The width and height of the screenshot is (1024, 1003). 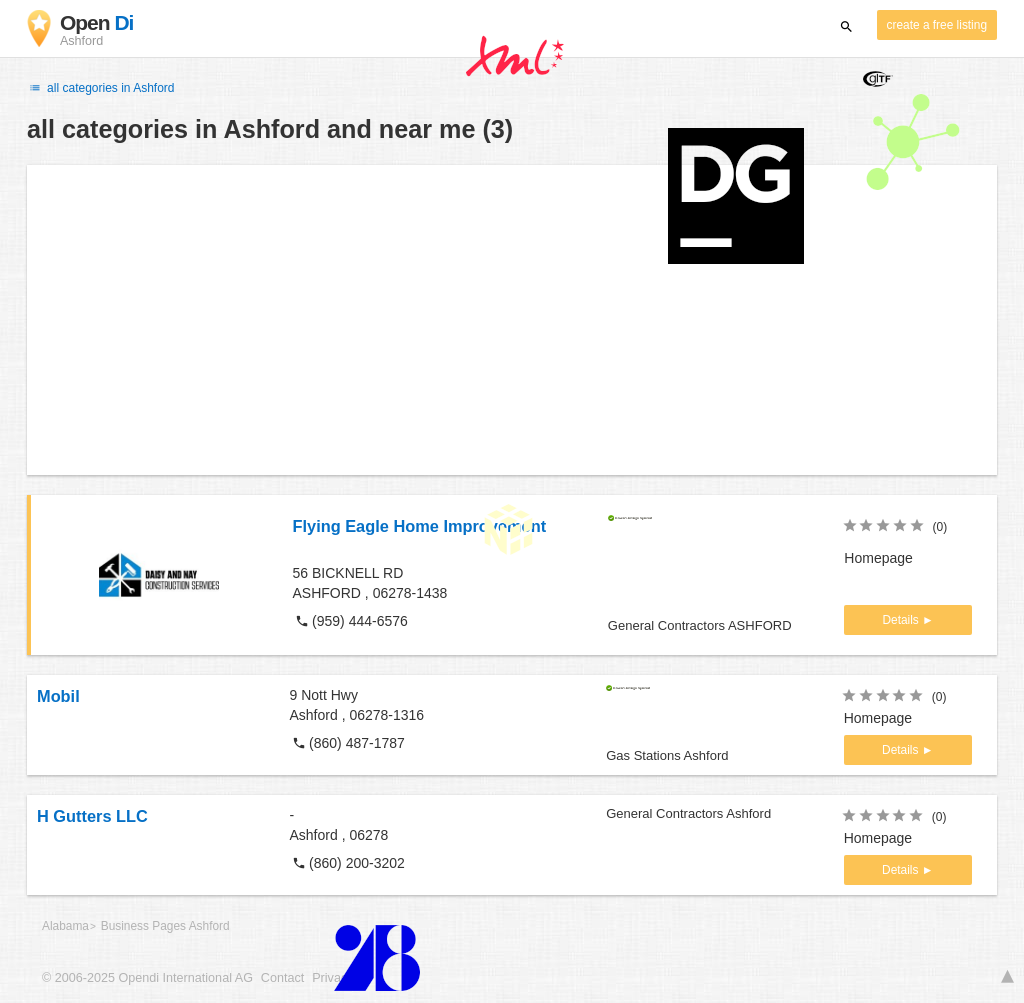 I want to click on indicates xml file format or data type, so click(x=515, y=56).